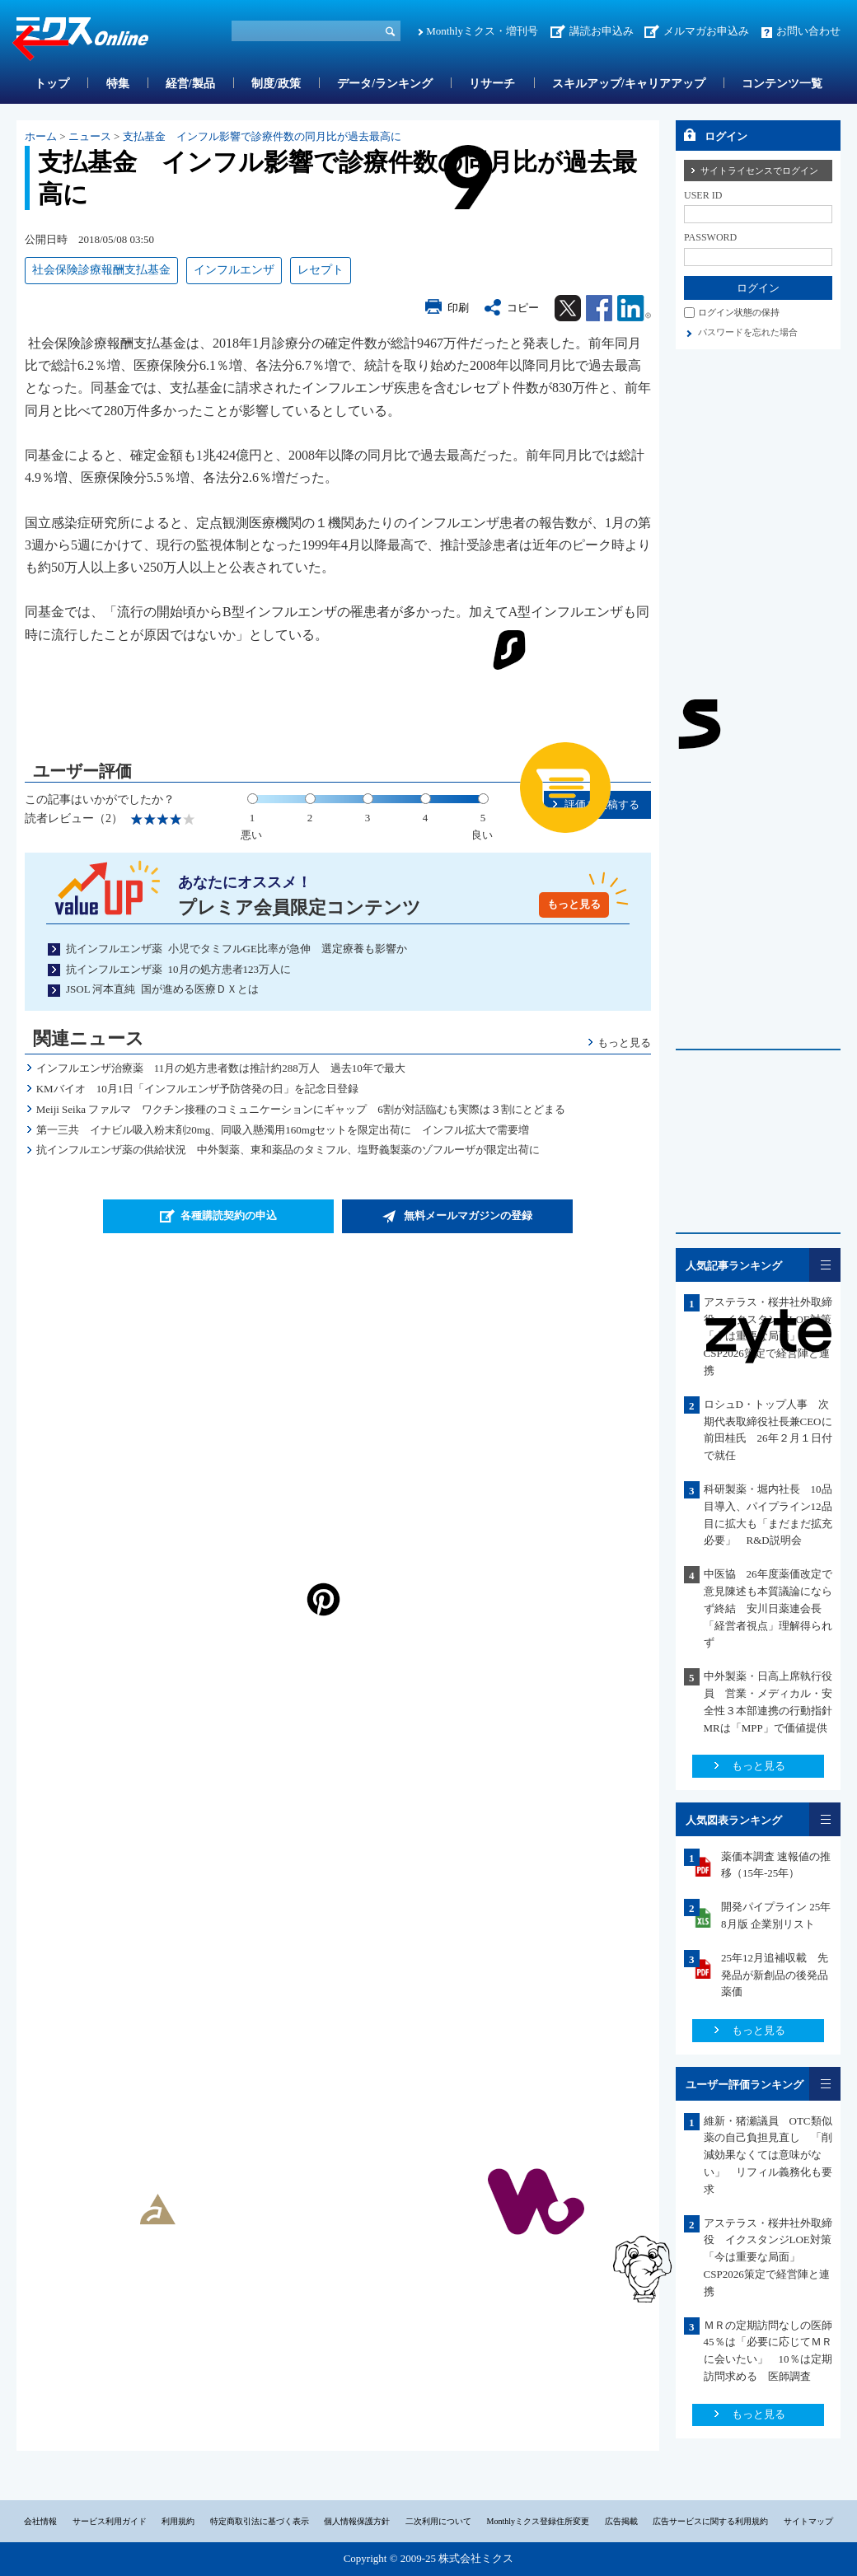 The image size is (857, 2576). What do you see at coordinates (642, 2269) in the screenshot?
I see `packagist logo - php package repository` at bounding box center [642, 2269].